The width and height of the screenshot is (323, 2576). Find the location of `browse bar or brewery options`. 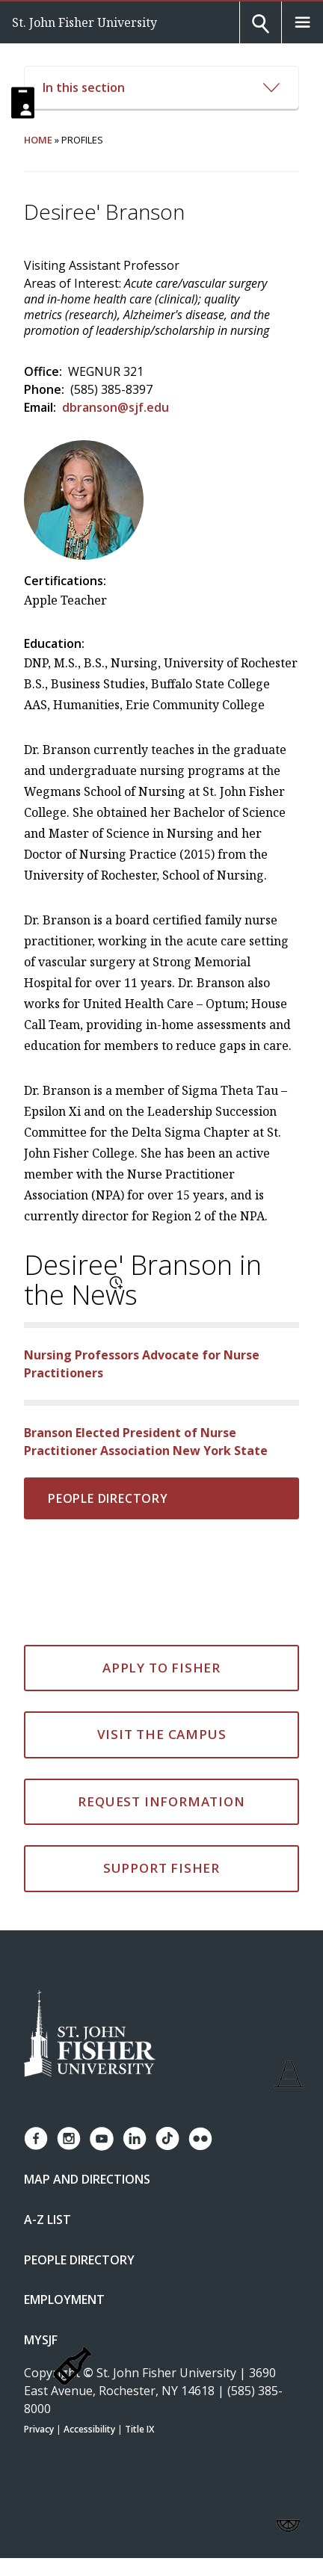

browse bar or brewery options is located at coordinates (72, 2367).